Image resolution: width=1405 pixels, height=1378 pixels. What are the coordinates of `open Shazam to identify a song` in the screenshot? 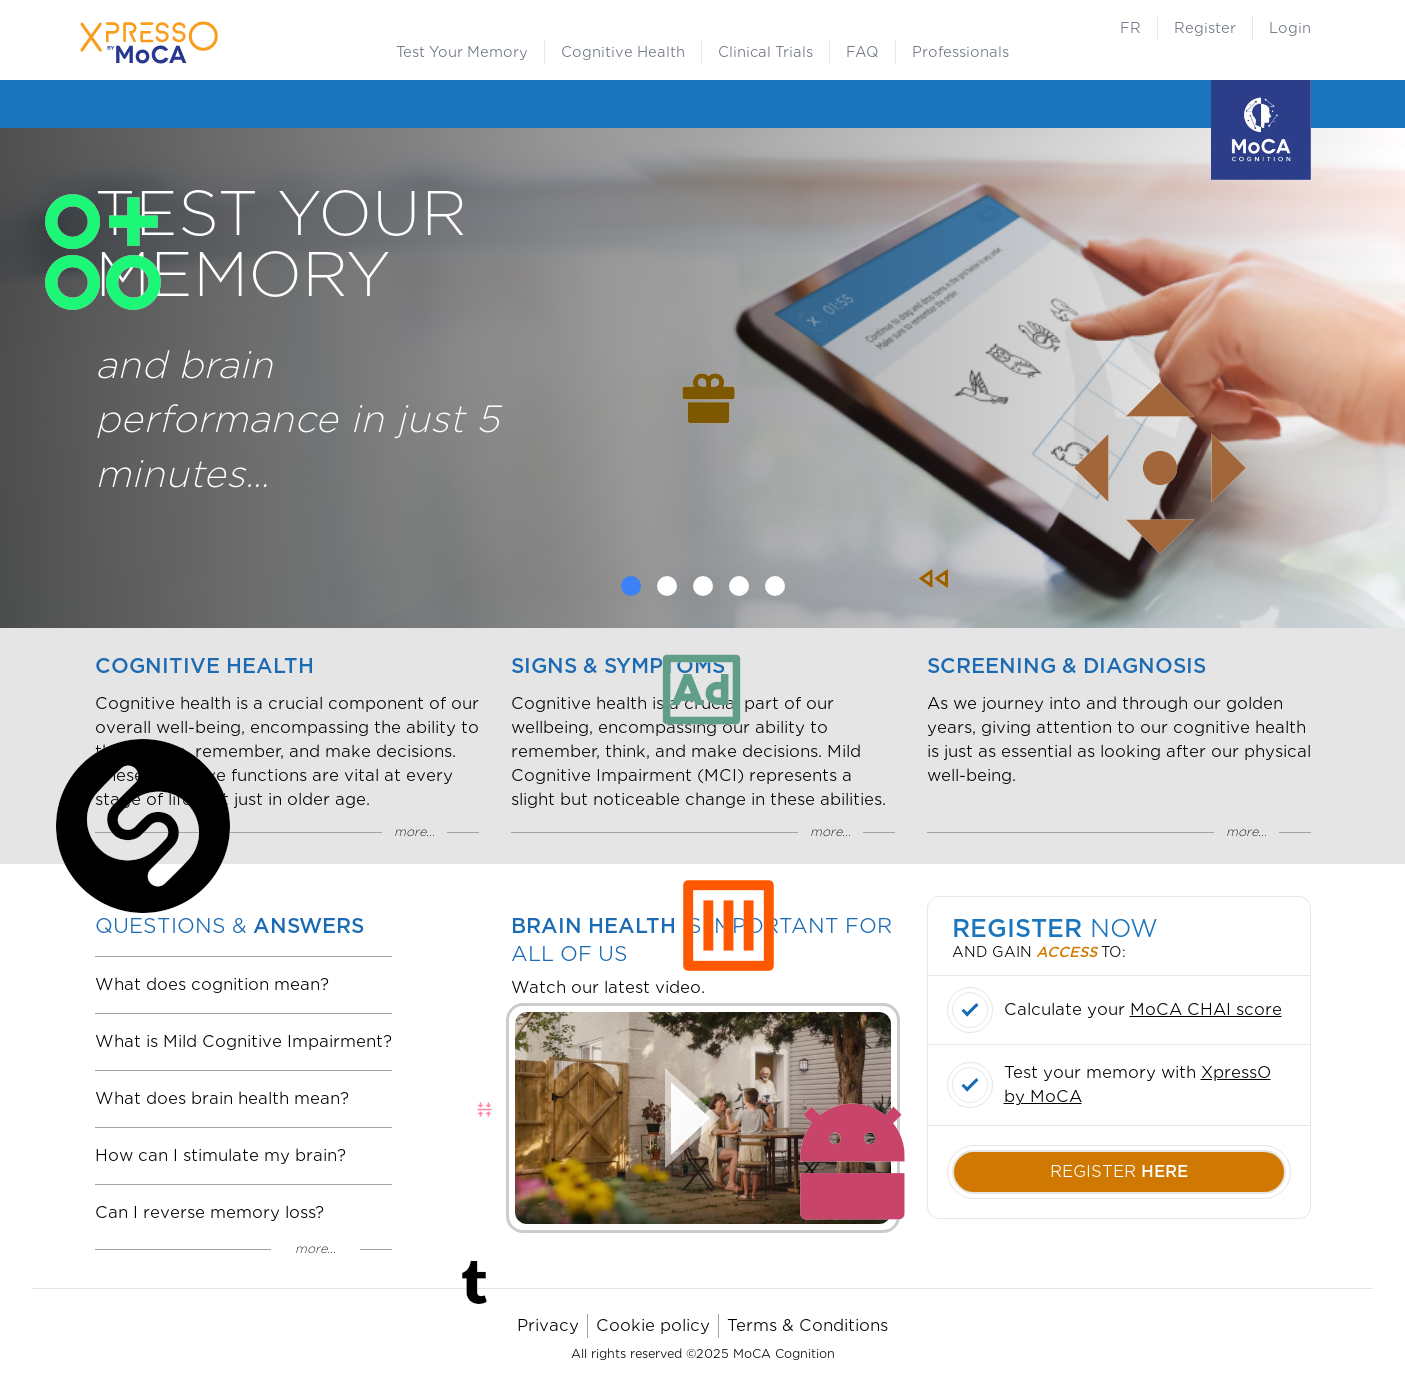 It's located at (143, 826).